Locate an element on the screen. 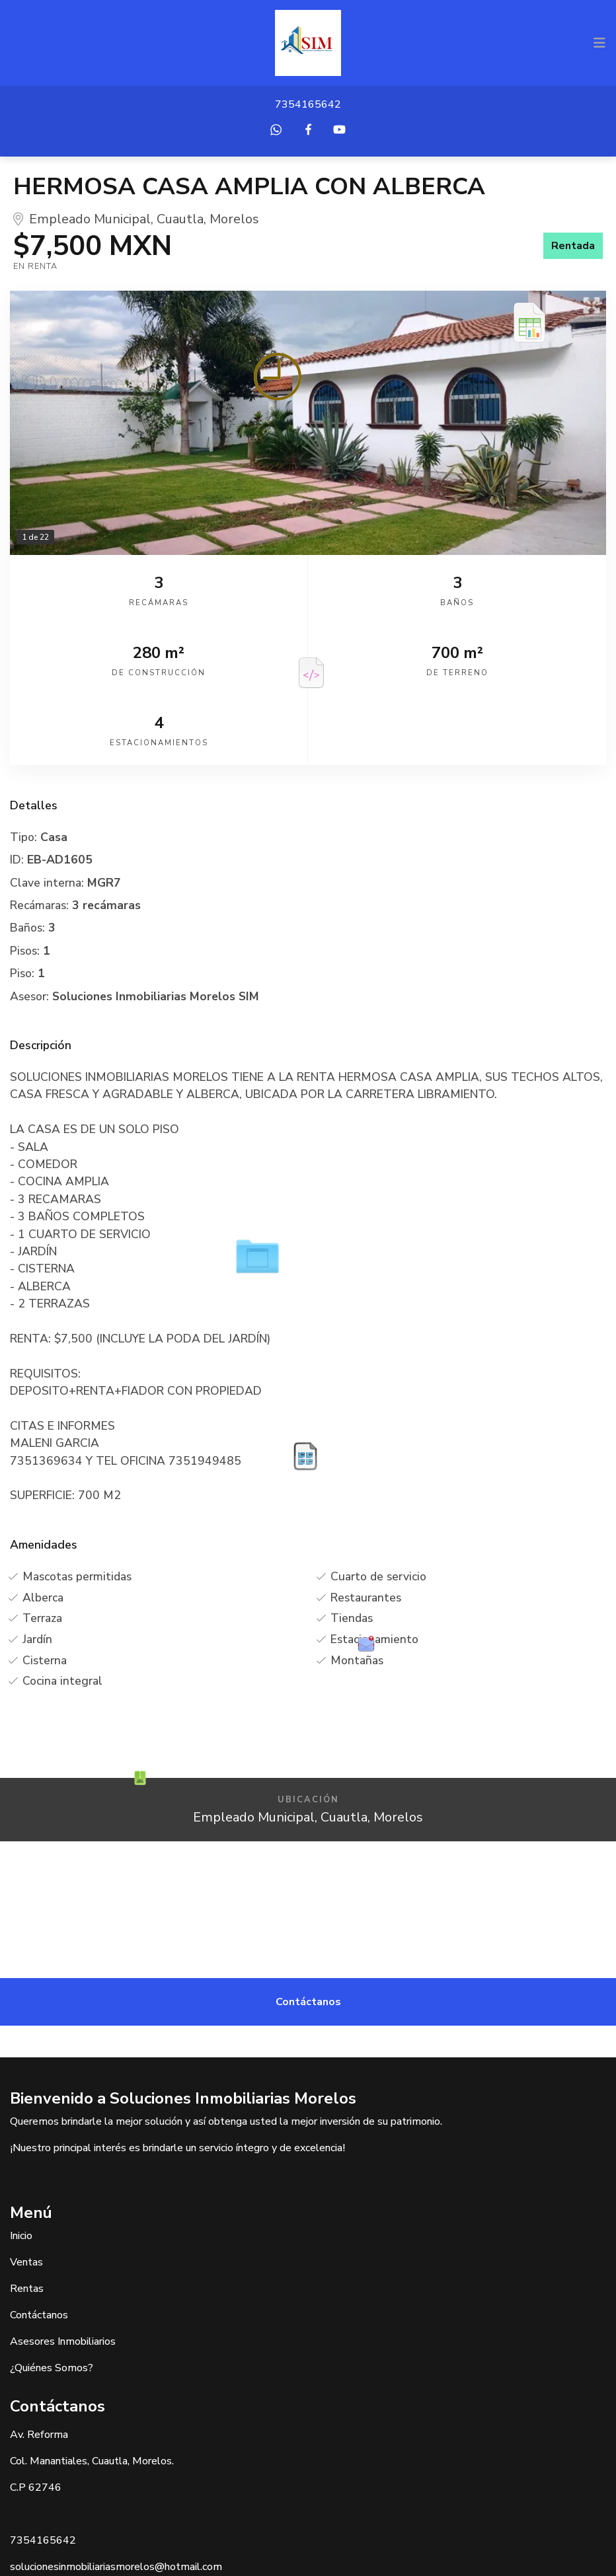  android application package file (APK) is located at coordinates (140, 1778).